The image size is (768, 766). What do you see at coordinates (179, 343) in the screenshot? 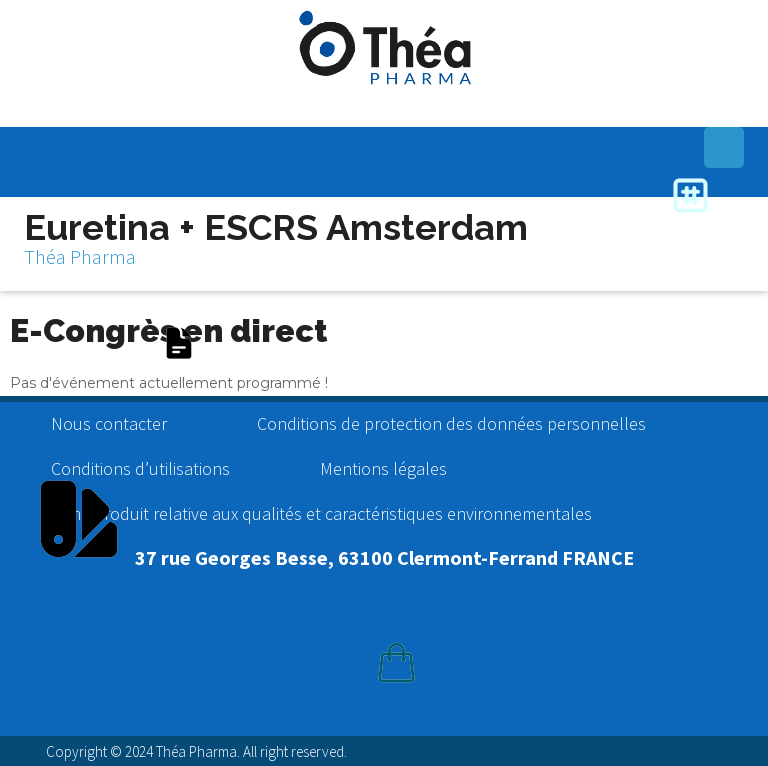
I see `view document details` at bounding box center [179, 343].